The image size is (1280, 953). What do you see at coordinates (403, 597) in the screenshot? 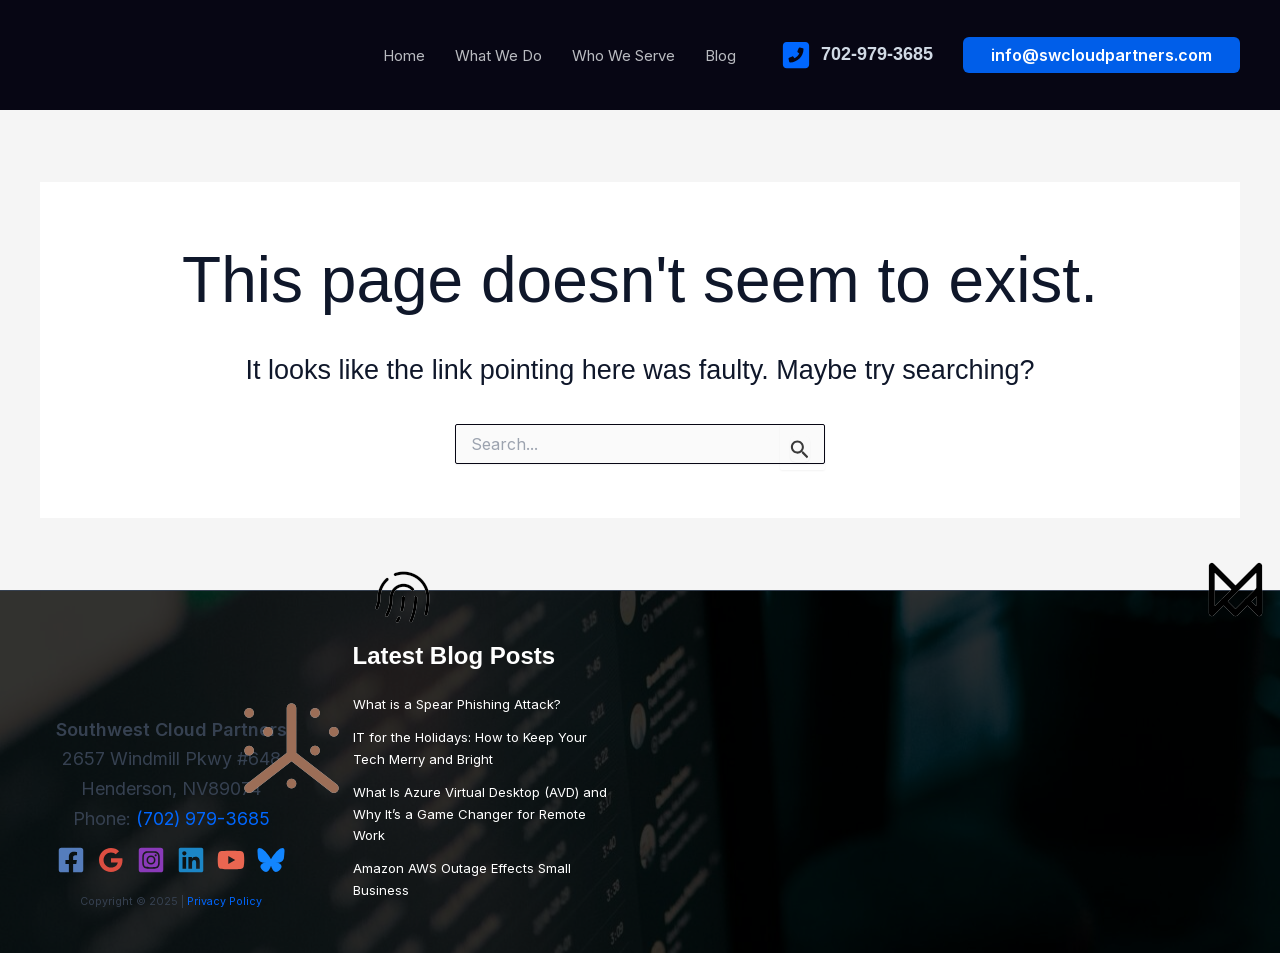
I see `authenticate with fingerprint` at bounding box center [403, 597].